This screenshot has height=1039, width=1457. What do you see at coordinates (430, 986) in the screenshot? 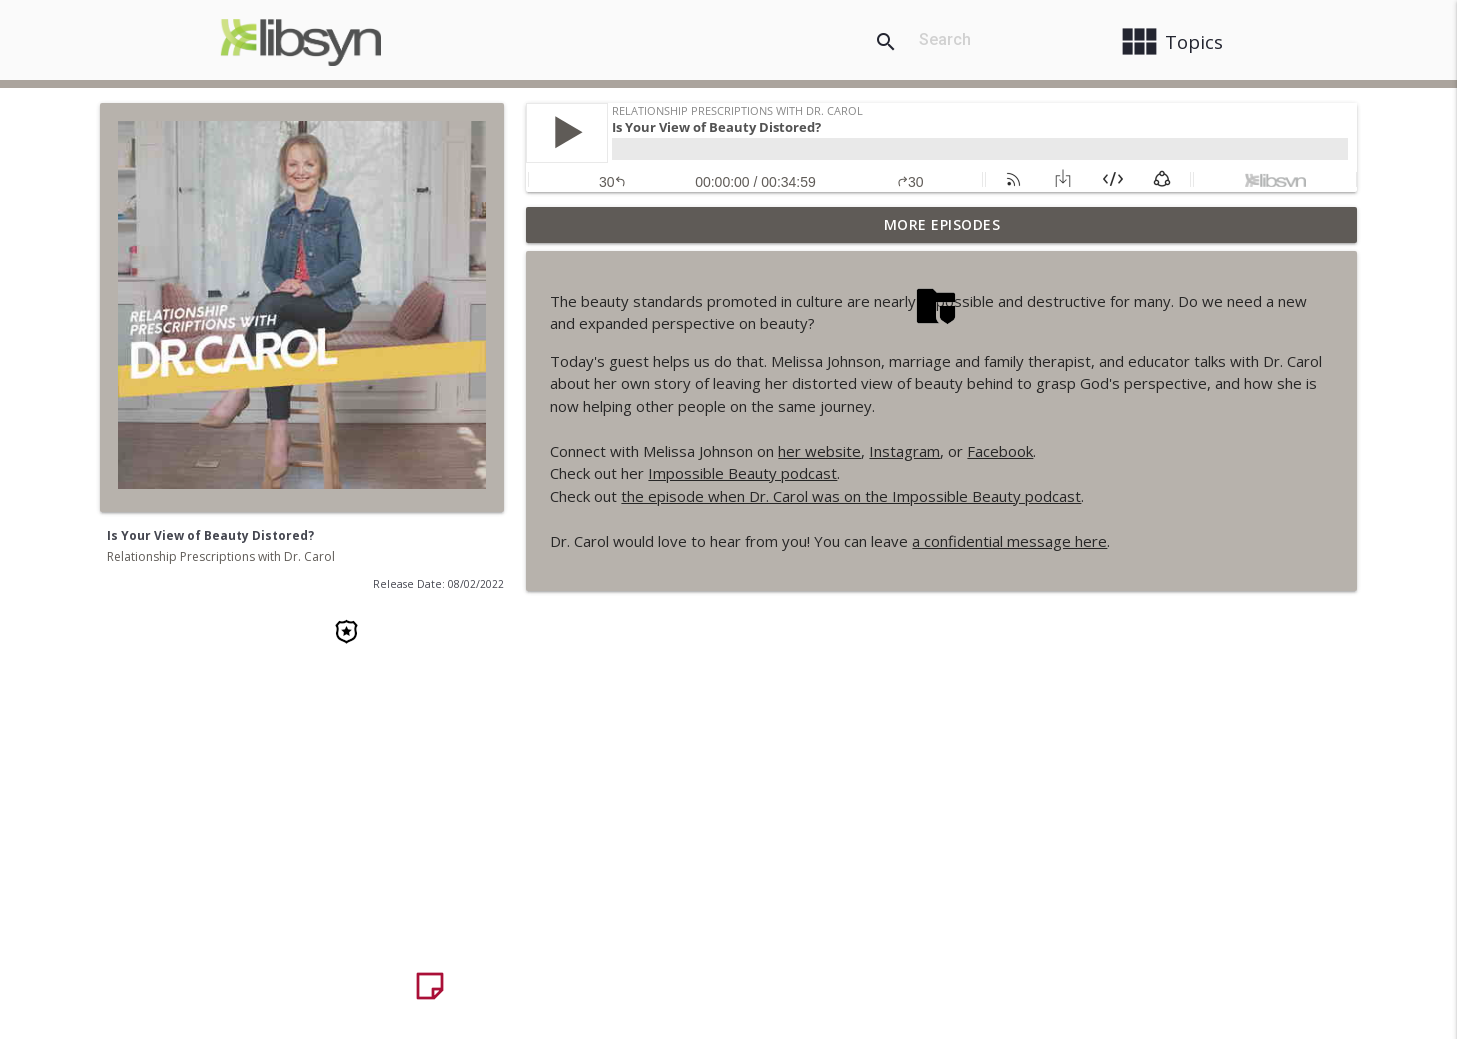
I see `create a new sticky note` at bounding box center [430, 986].